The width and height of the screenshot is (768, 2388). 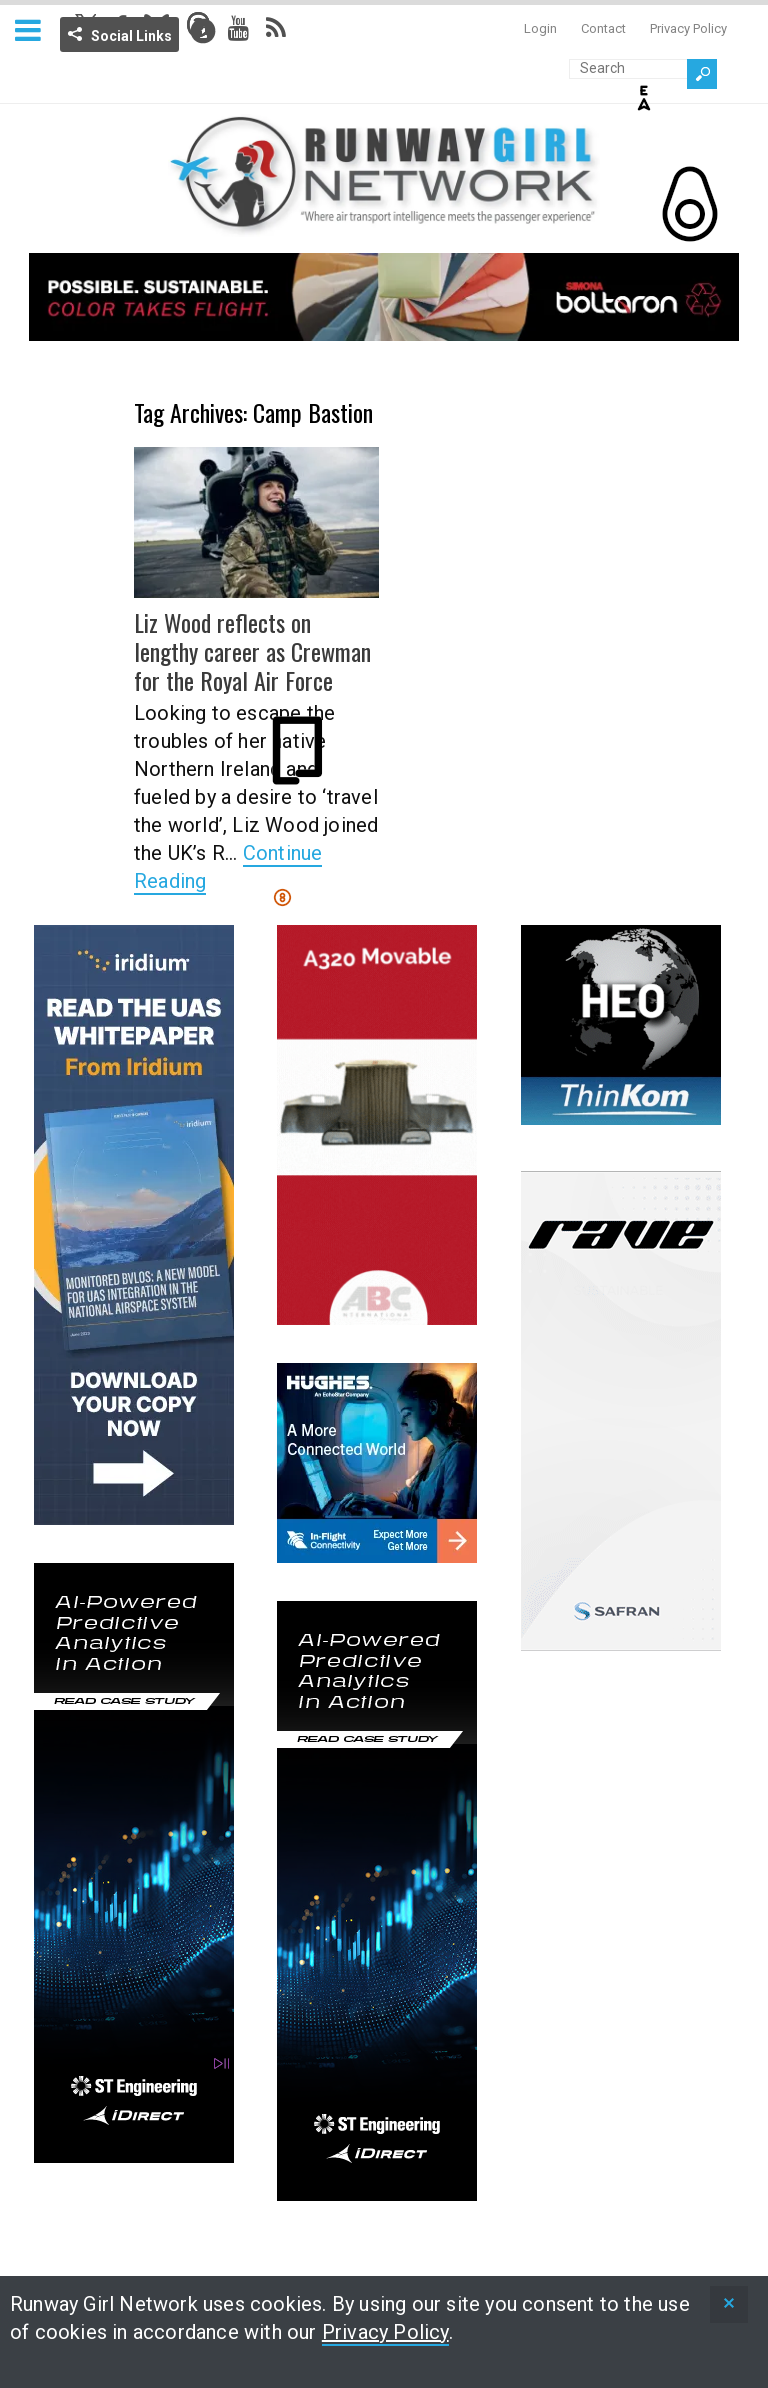 What do you see at coordinates (644, 98) in the screenshot?
I see `navigate east direction` at bounding box center [644, 98].